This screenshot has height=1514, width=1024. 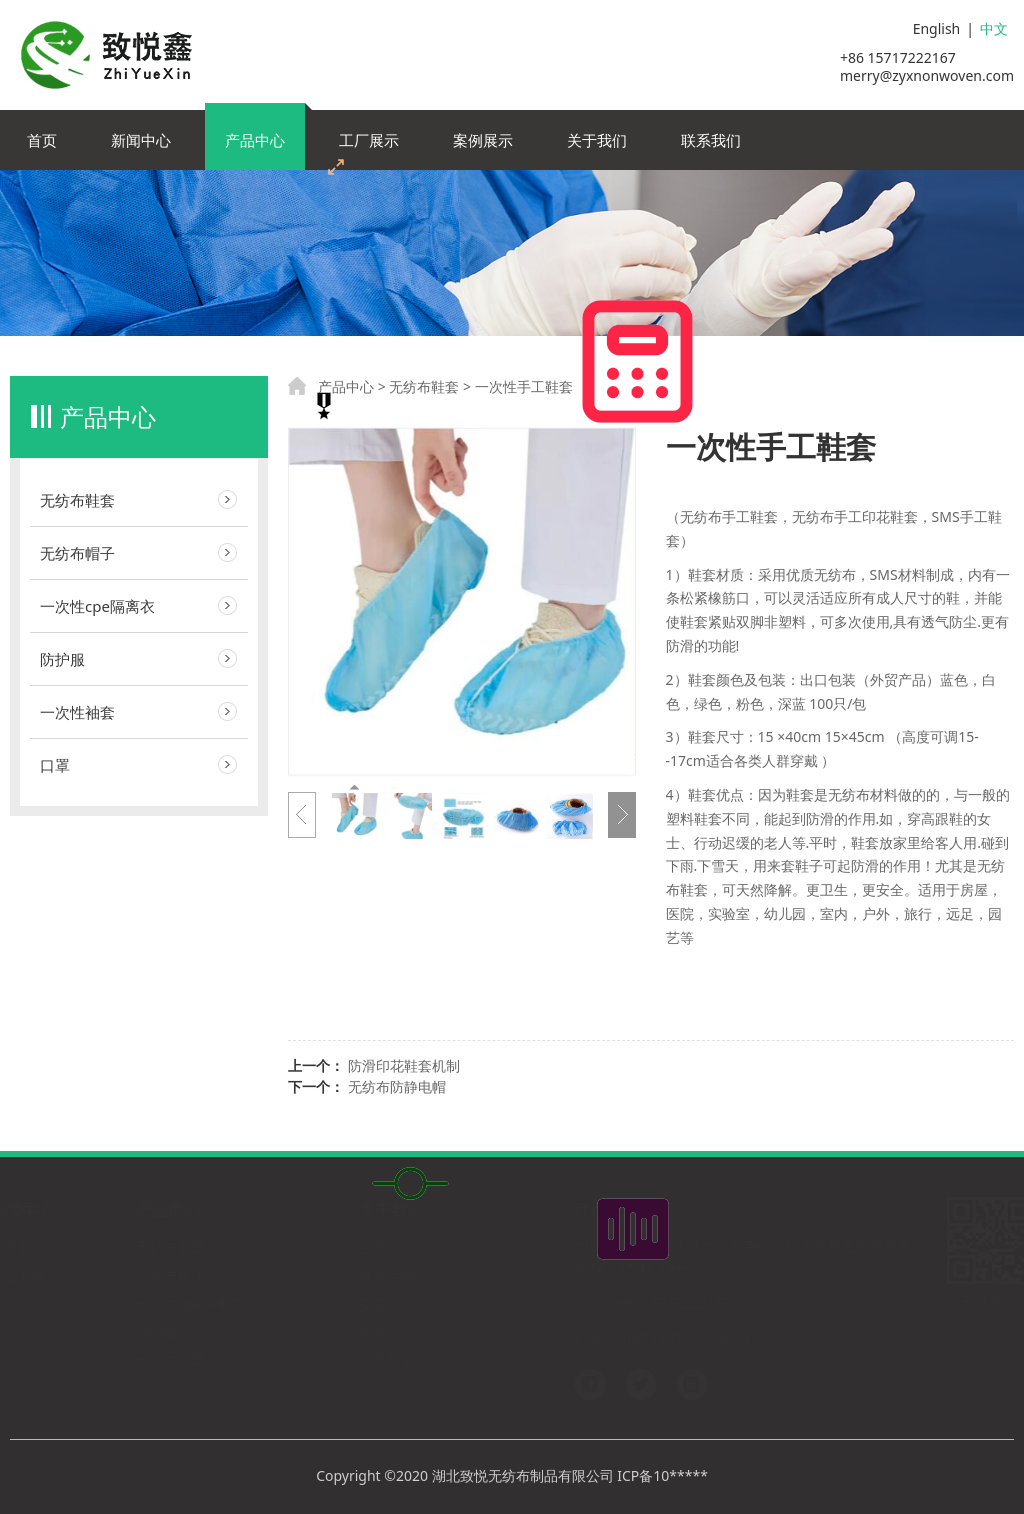 I want to click on access audio or sound settings, so click(x=633, y=1229).